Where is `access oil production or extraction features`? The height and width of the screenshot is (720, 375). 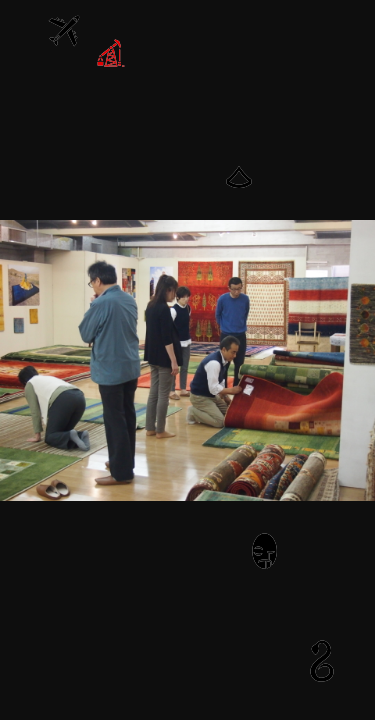
access oil production or extraction features is located at coordinates (111, 53).